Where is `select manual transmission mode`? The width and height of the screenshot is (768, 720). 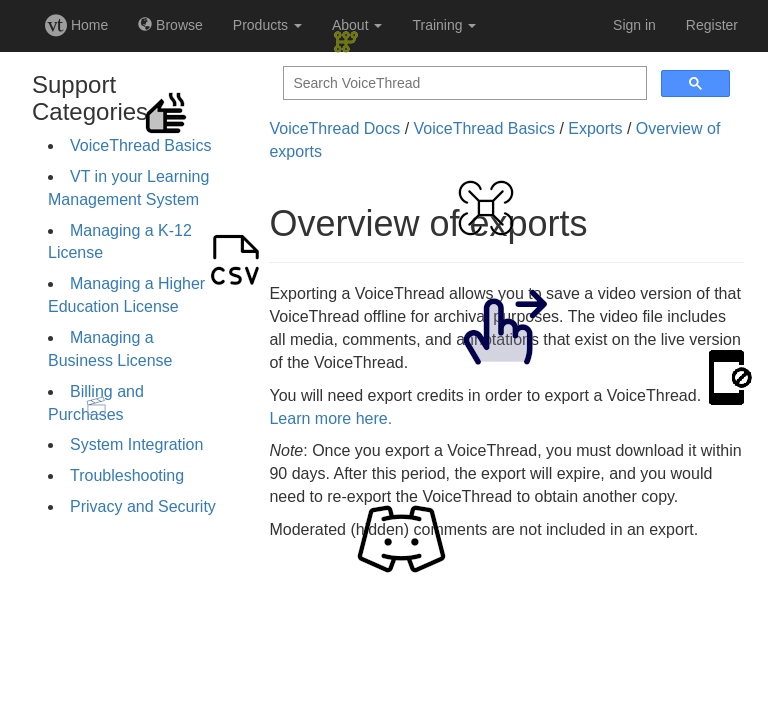
select manual transmission mode is located at coordinates (346, 42).